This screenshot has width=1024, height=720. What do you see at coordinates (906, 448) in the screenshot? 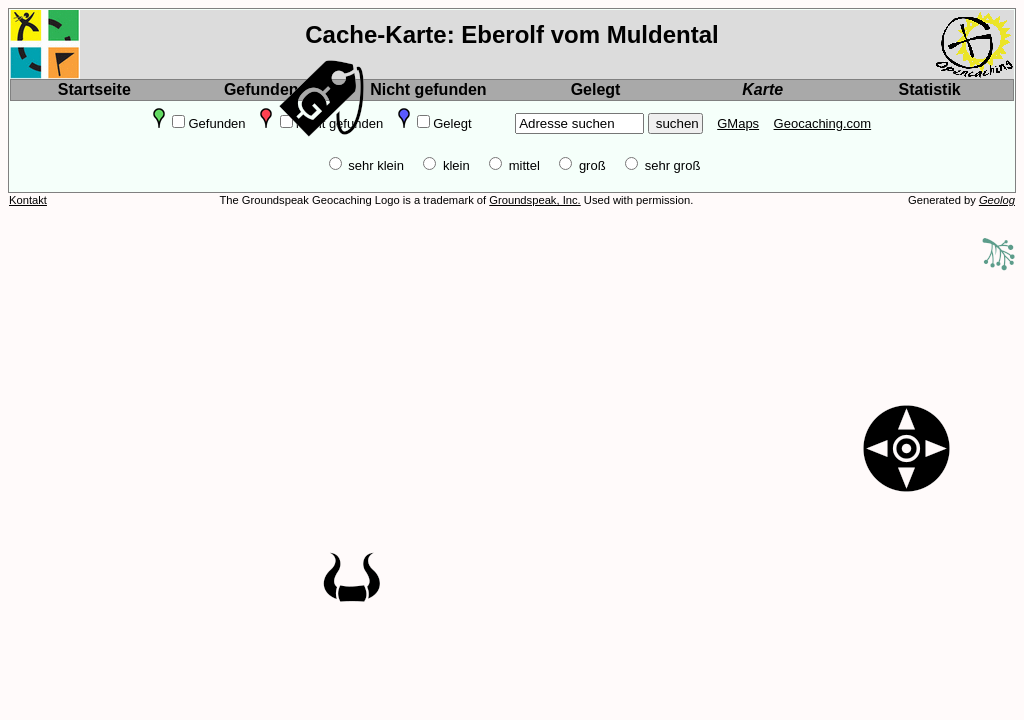
I see `navigate or pan in multiple directions` at bounding box center [906, 448].